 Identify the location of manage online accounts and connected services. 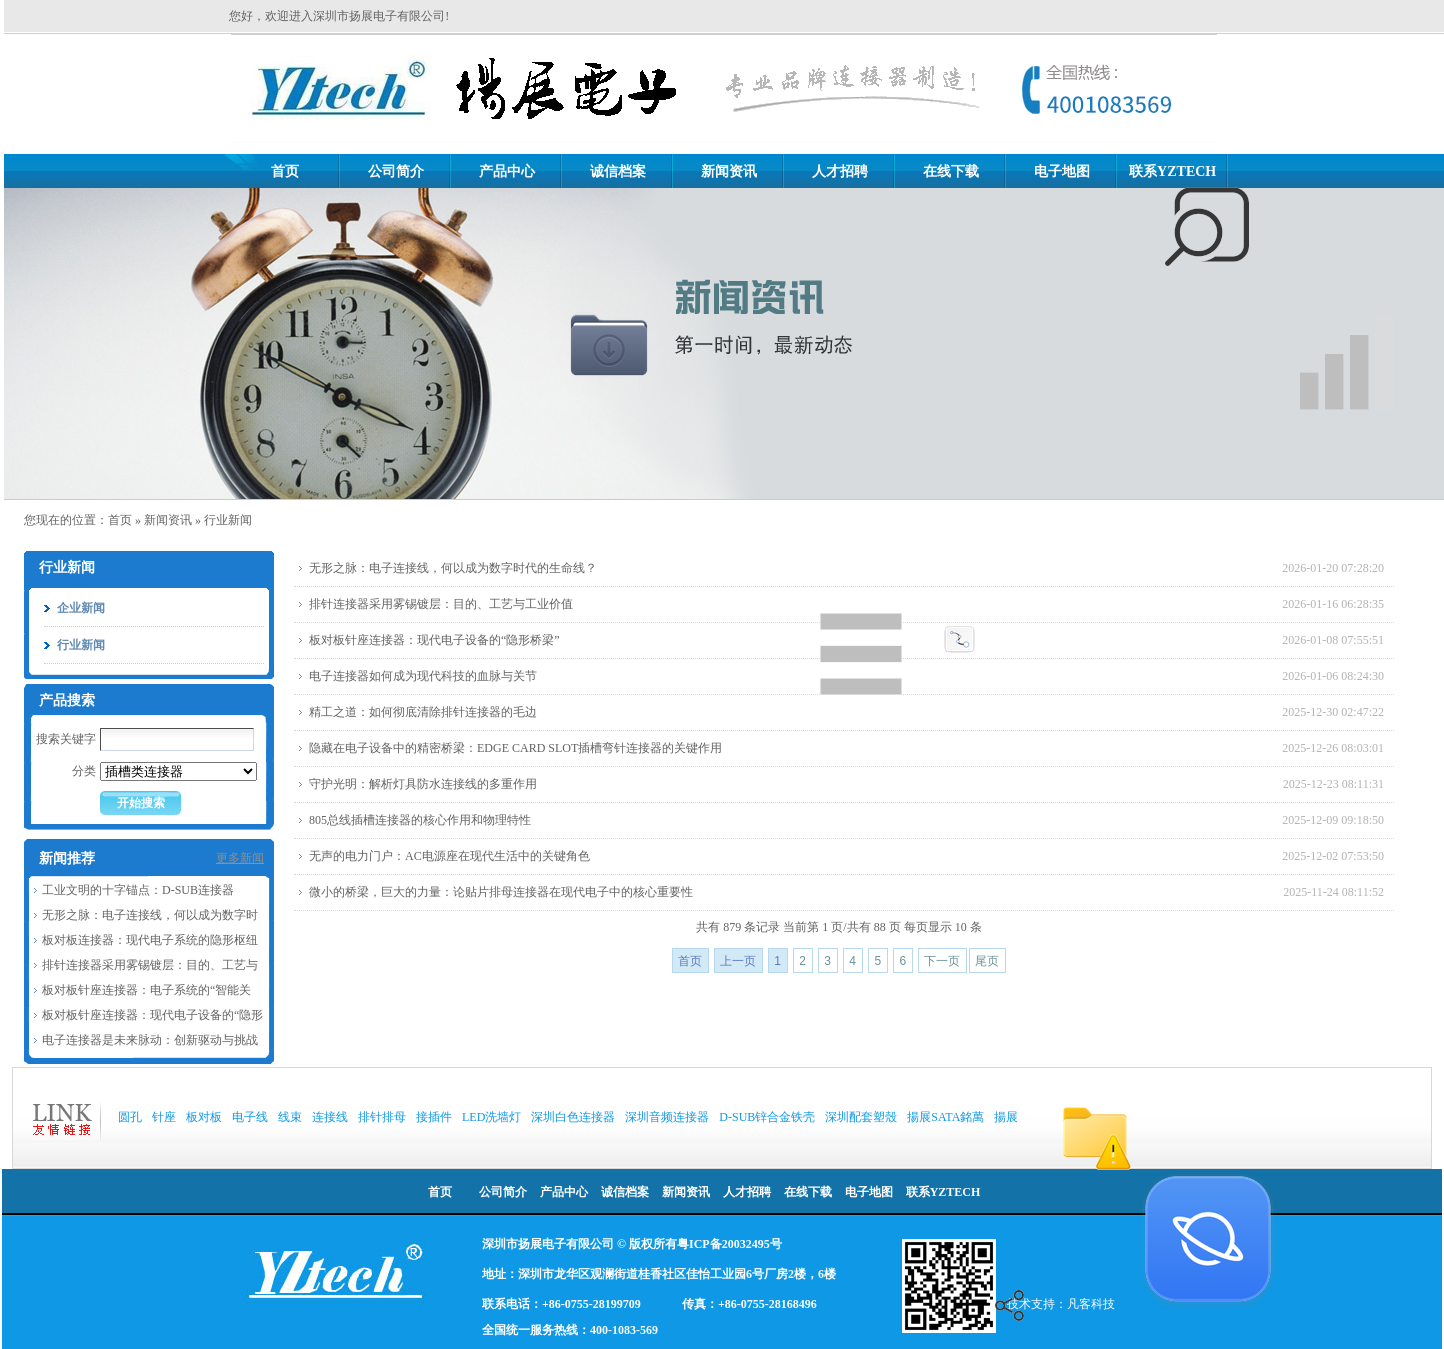
(200, 1030).